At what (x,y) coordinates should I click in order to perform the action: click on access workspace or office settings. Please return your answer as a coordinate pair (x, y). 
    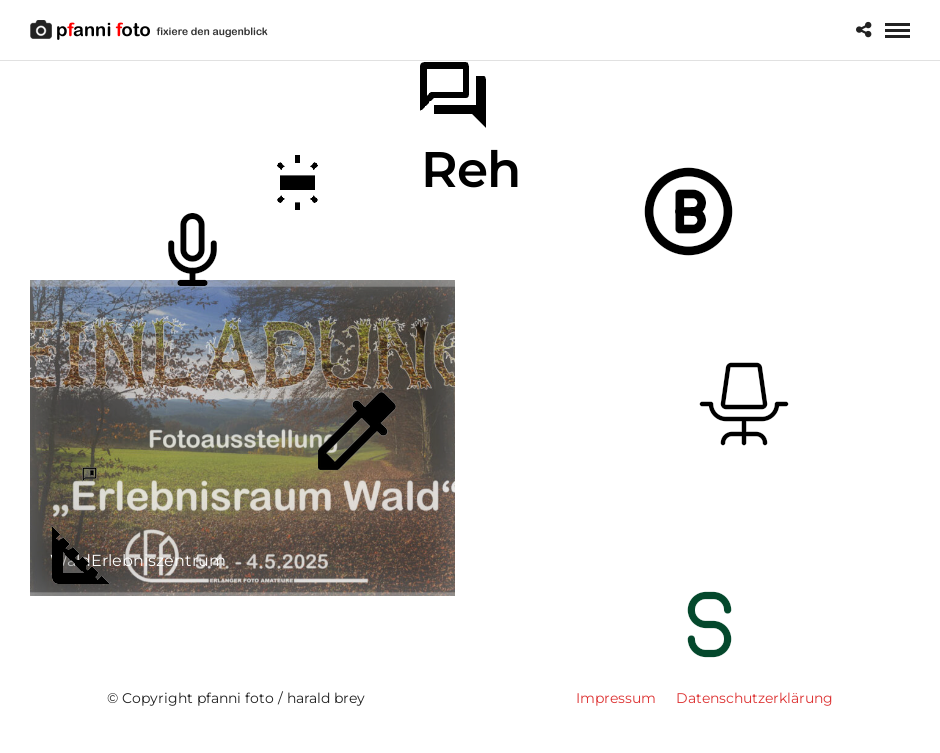
    Looking at the image, I should click on (744, 404).